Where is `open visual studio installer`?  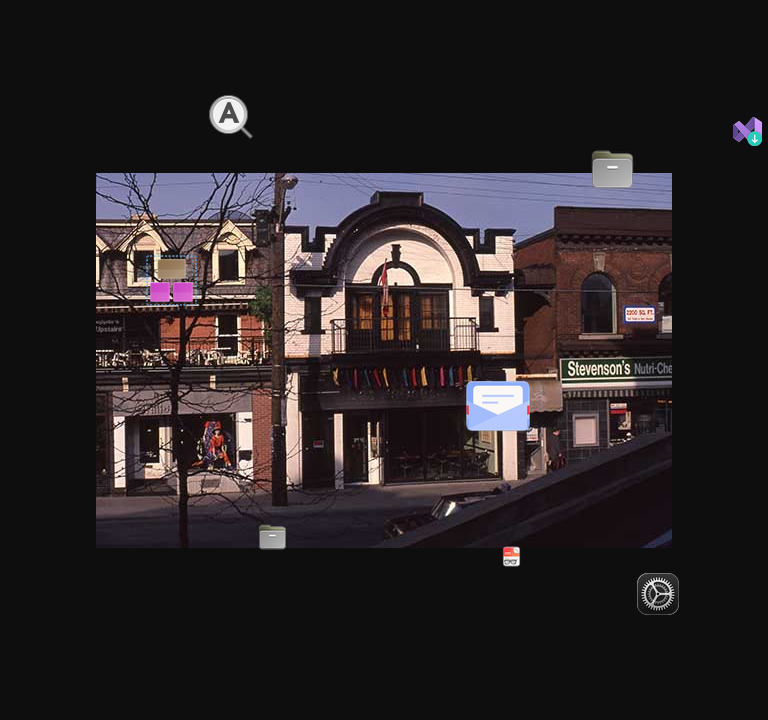
open visual studio installer is located at coordinates (747, 131).